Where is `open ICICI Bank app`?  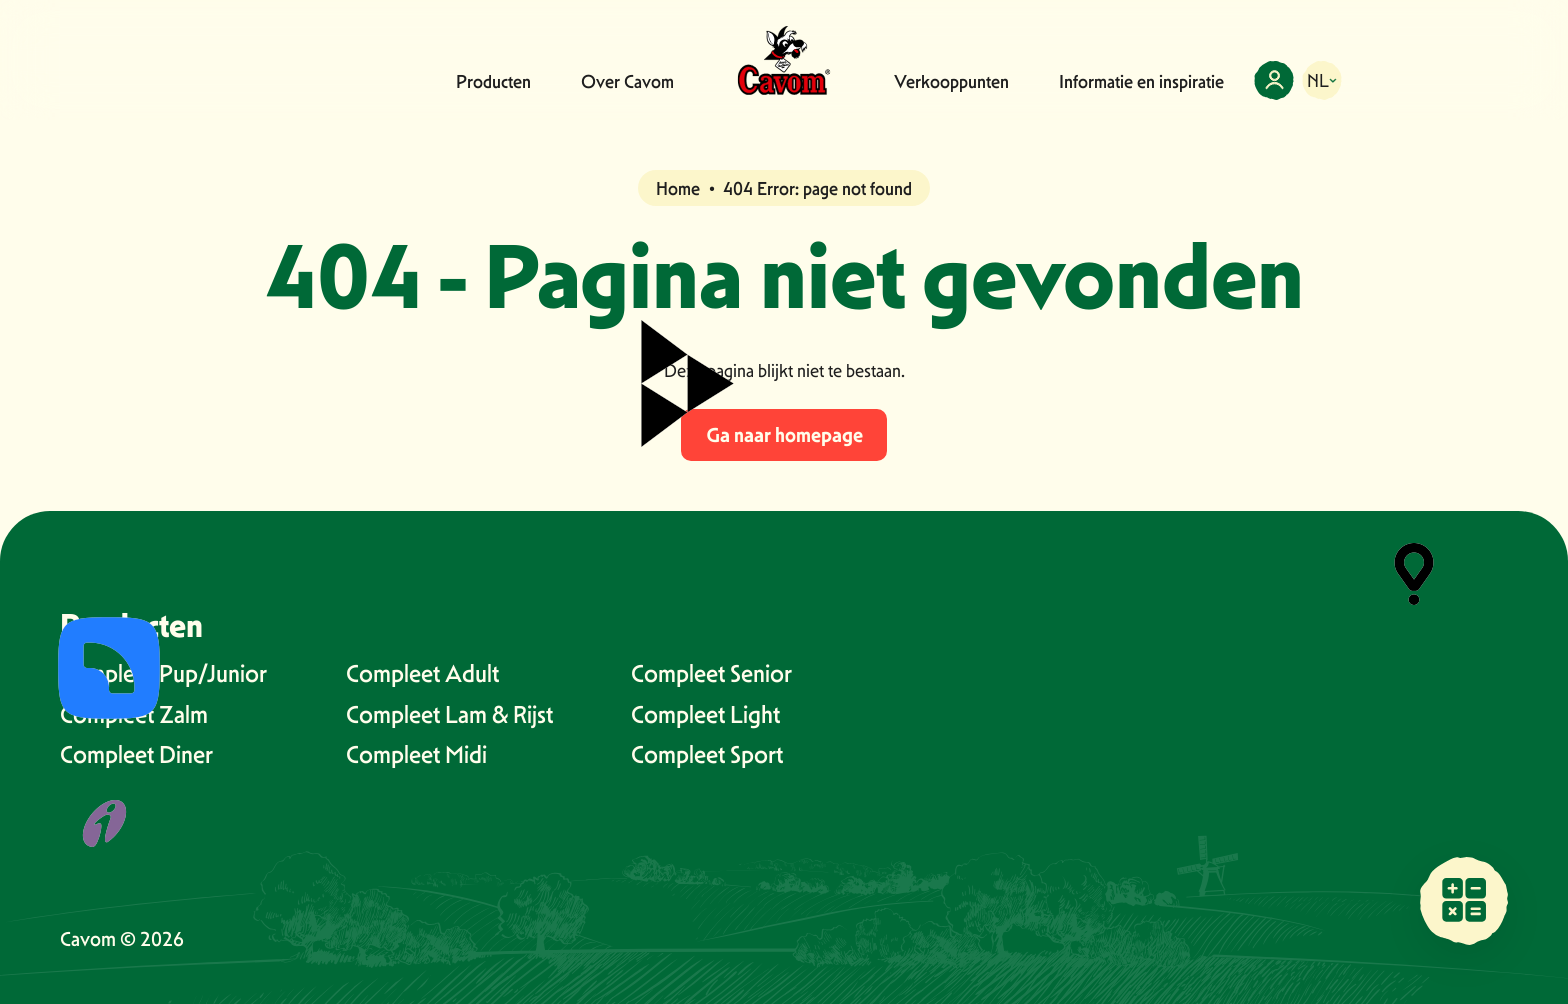 open ICICI Bank app is located at coordinates (104, 823).